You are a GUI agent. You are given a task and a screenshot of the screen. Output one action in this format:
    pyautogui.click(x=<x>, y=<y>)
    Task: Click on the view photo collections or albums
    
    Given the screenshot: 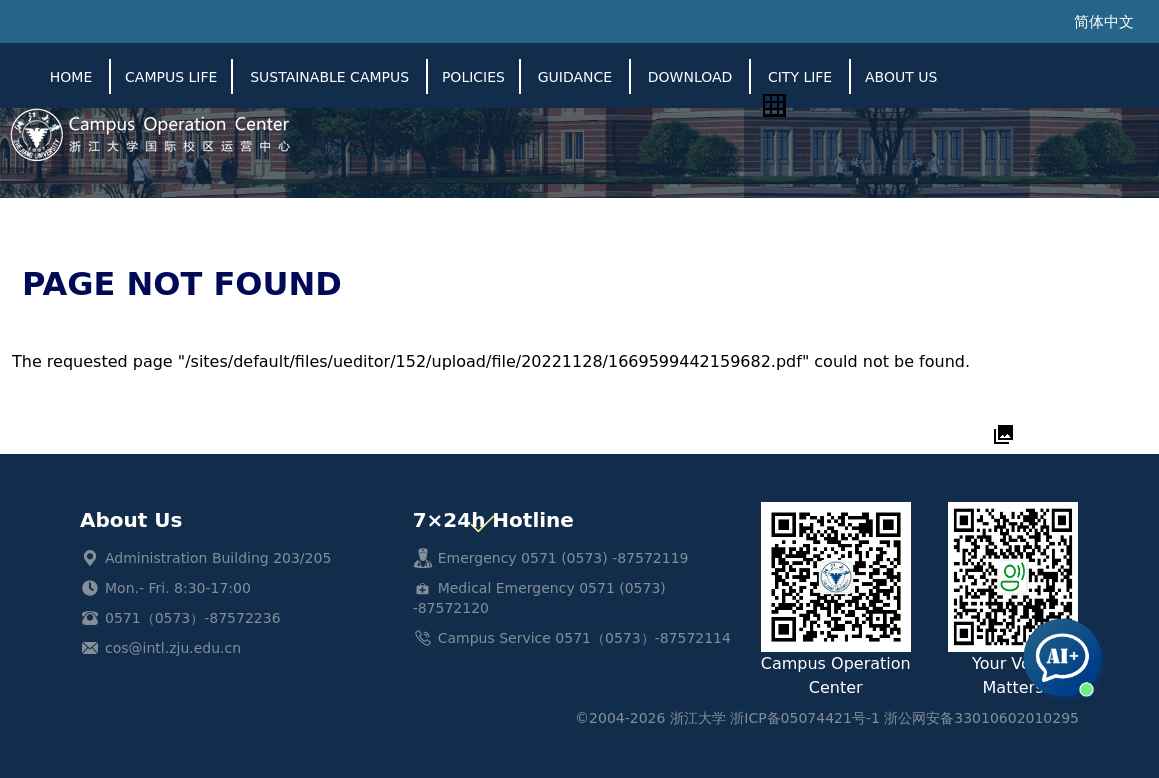 What is the action you would take?
    pyautogui.click(x=1003, y=434)
    